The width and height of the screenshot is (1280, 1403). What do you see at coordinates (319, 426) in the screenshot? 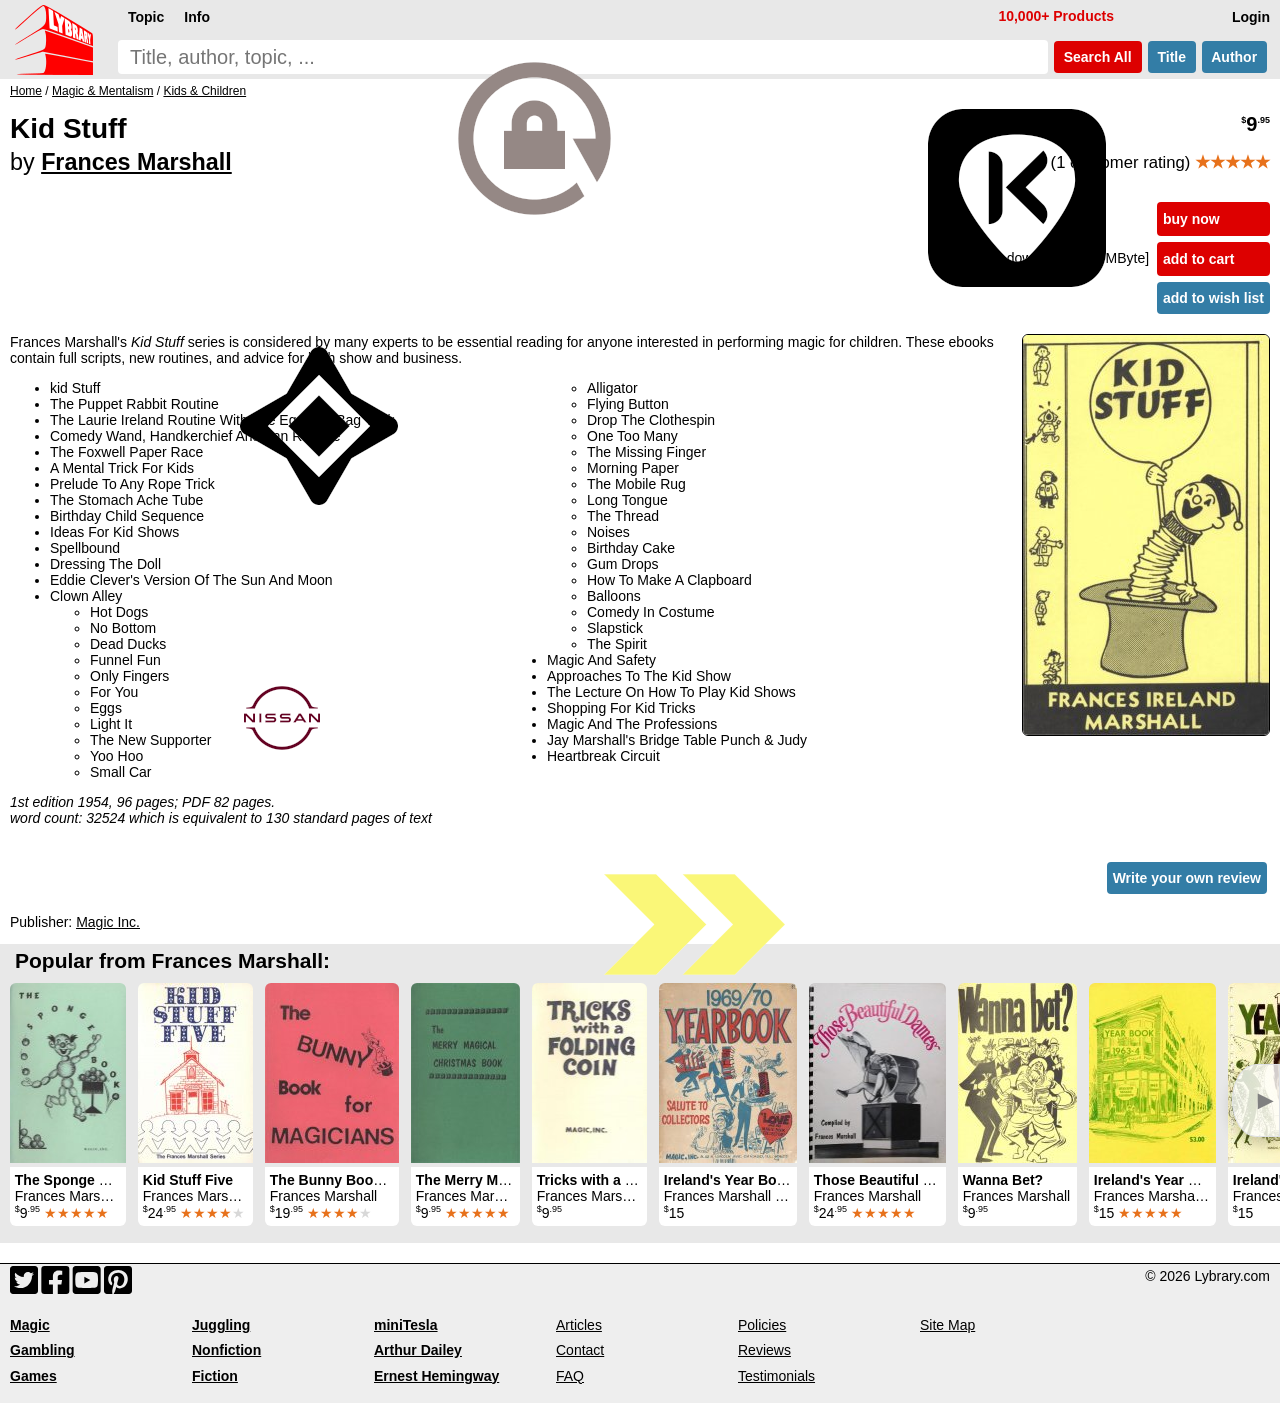
I see `openmined logo - an open-source privacy-focused AI platform` at bounding box center [319, 426].